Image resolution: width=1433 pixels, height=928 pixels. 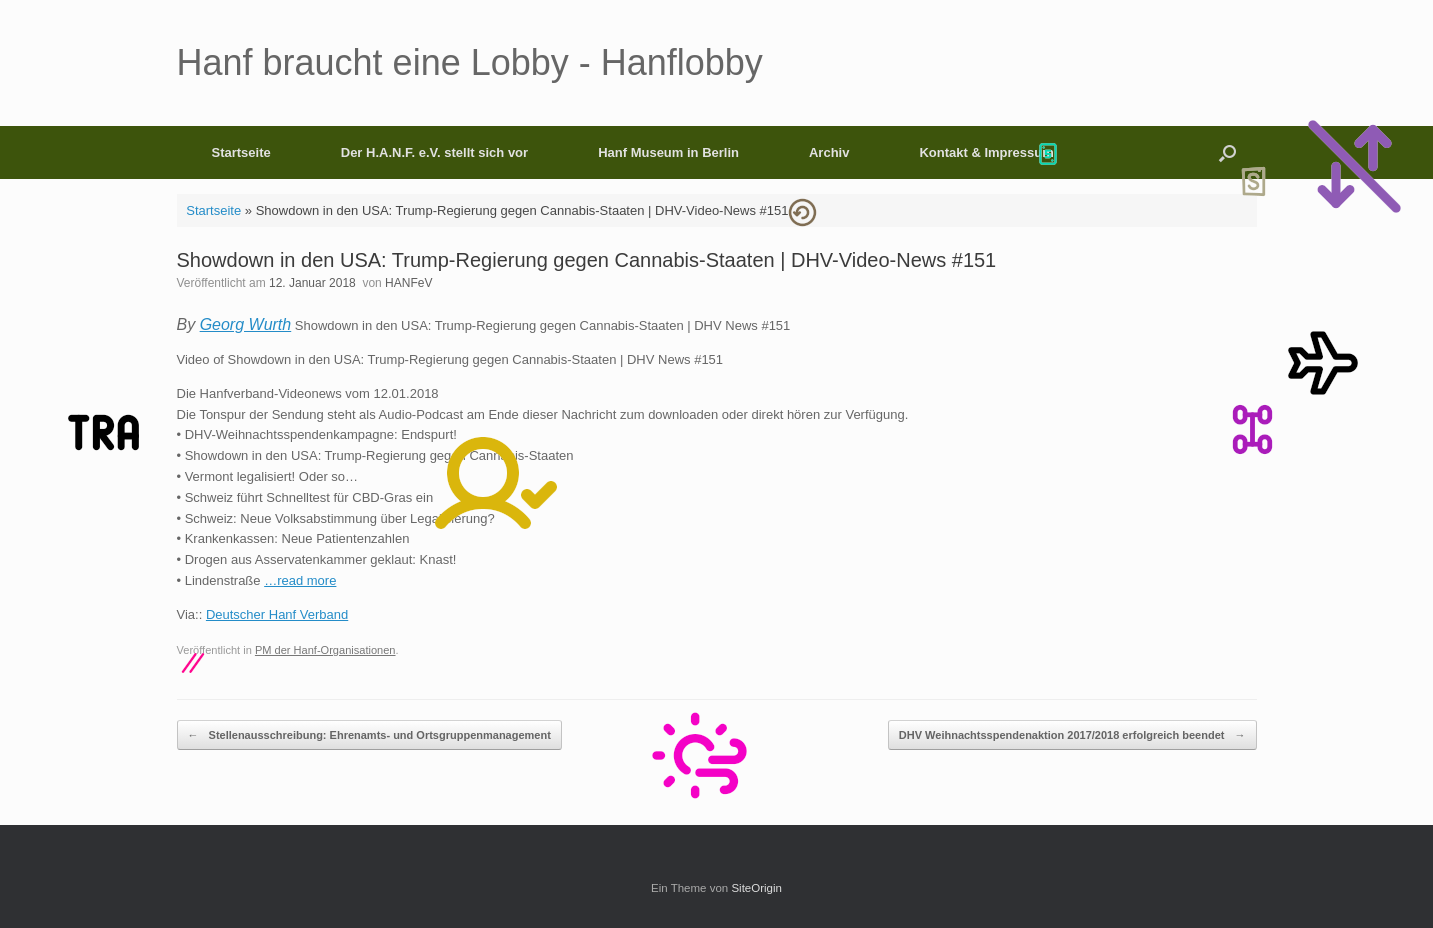 What do you see at coordinates (1253, 181) in the screenshot?
I see `open Storybook documentation` at bounding box center [1253, 181].